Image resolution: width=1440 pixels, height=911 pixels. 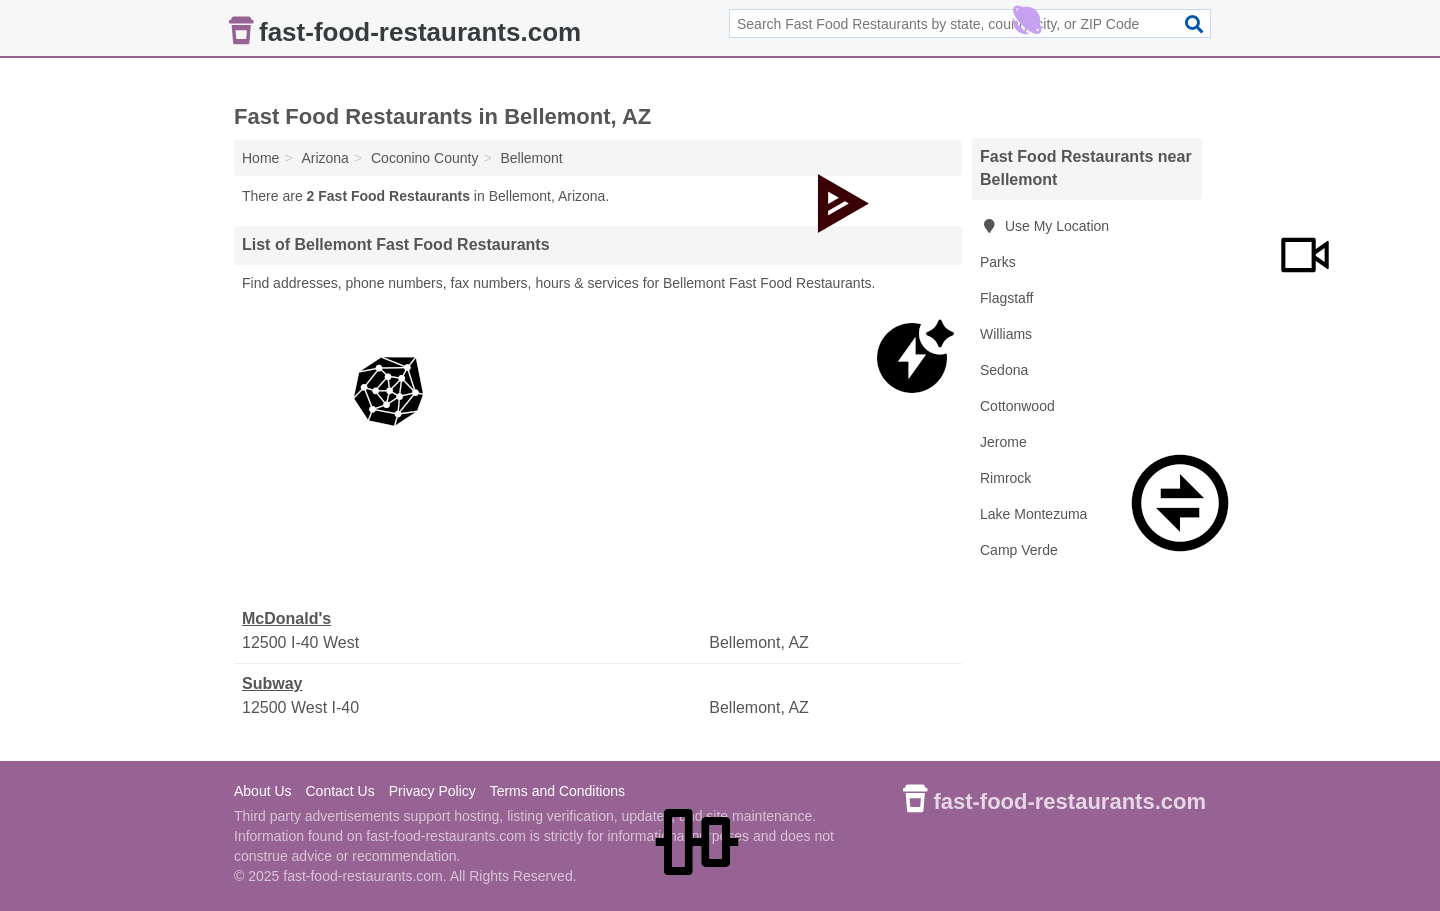 What do you see at coordinates (388, 391) in the screenshot?
I see `link to PyG (PyTorch Geometric) library or documentation` at bounding box center [388, 391].